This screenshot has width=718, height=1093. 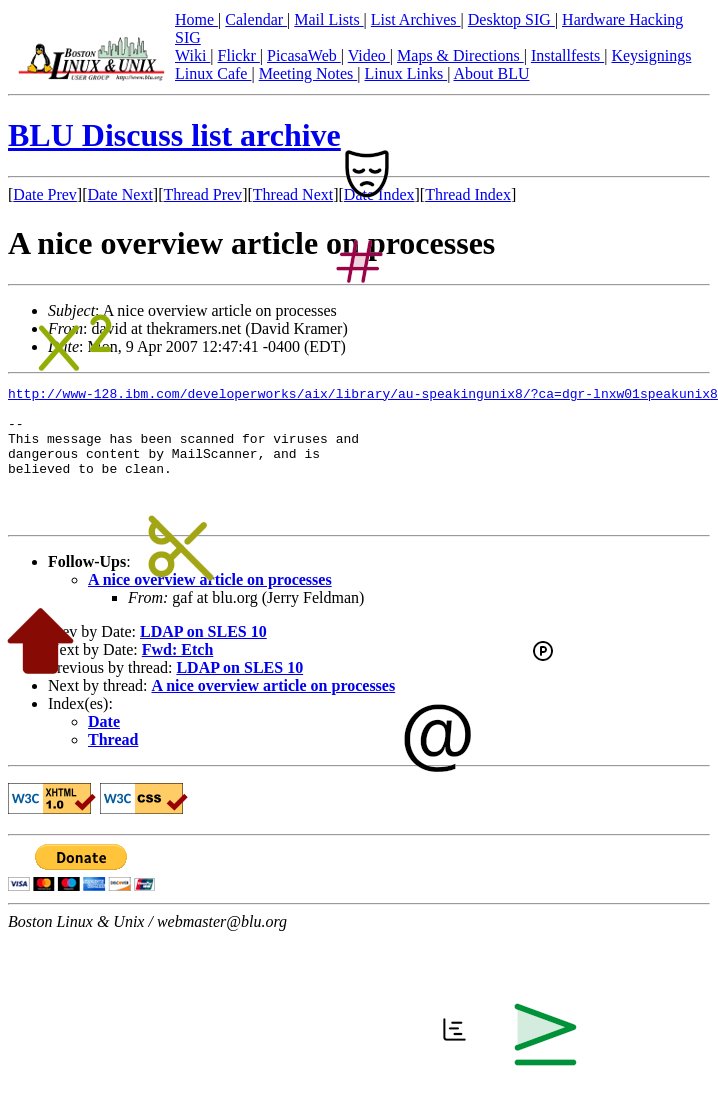 What do you see at coordinates (359, 261) in the screenshot?
I see `view or browse hashtags` at bounding box center [359, 261].